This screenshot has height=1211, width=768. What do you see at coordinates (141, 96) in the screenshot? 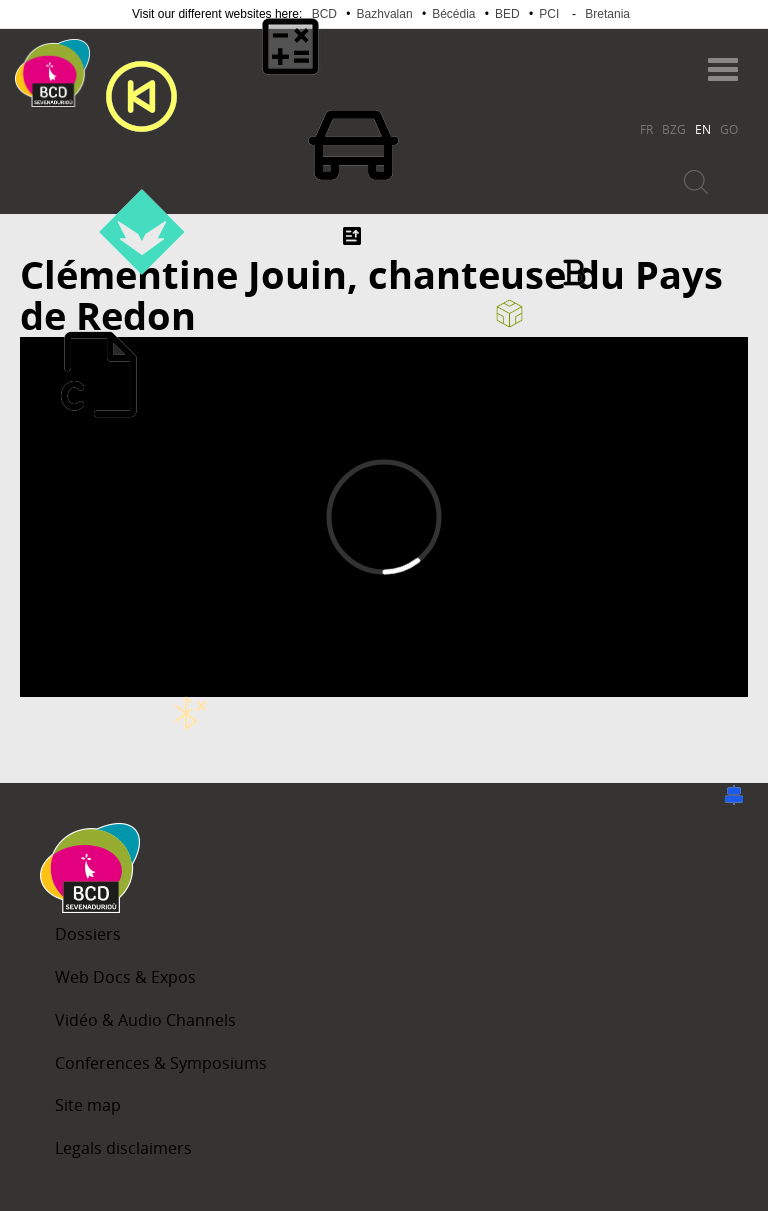
I see `skip to previous track` at bounding box center [141, 96].